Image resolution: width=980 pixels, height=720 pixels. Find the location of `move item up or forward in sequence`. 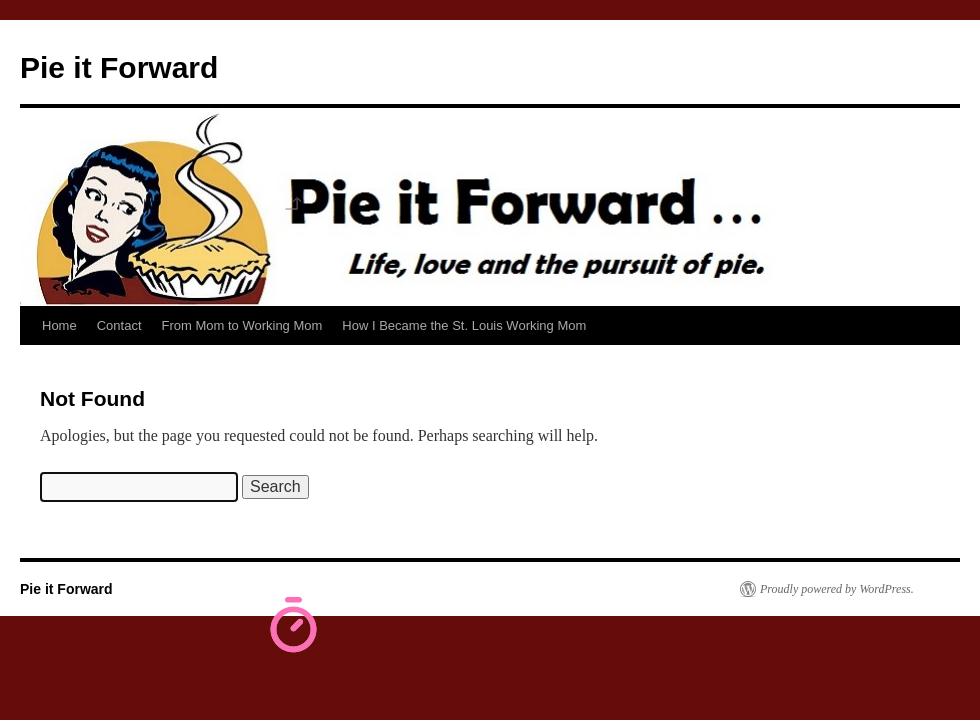

move item up or forward in sequence is located at coordinates (294, 204).